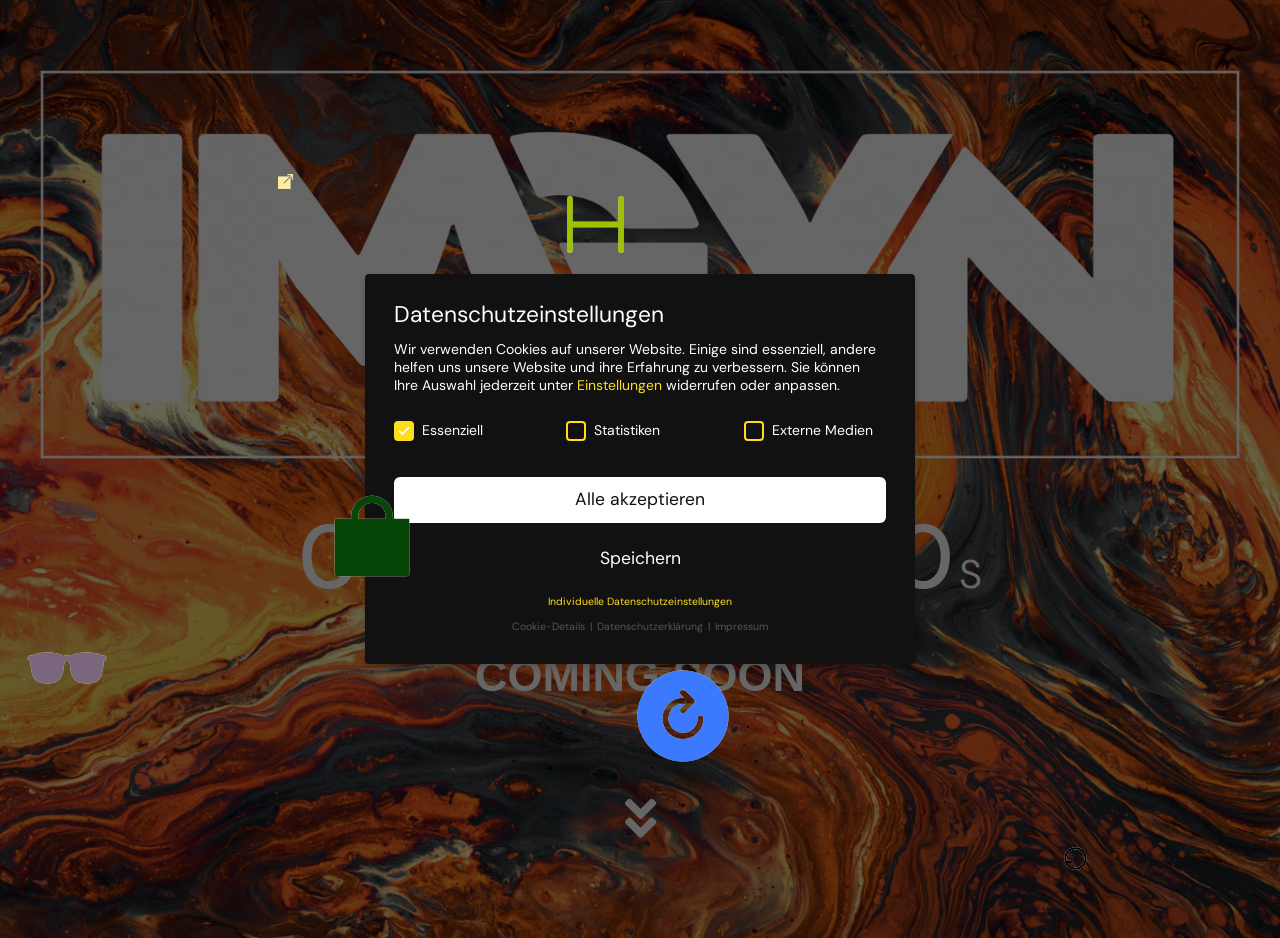  Describe the element at coordinates (595, 224) in the screenshot. I see `apply heading text formatting` at that location.